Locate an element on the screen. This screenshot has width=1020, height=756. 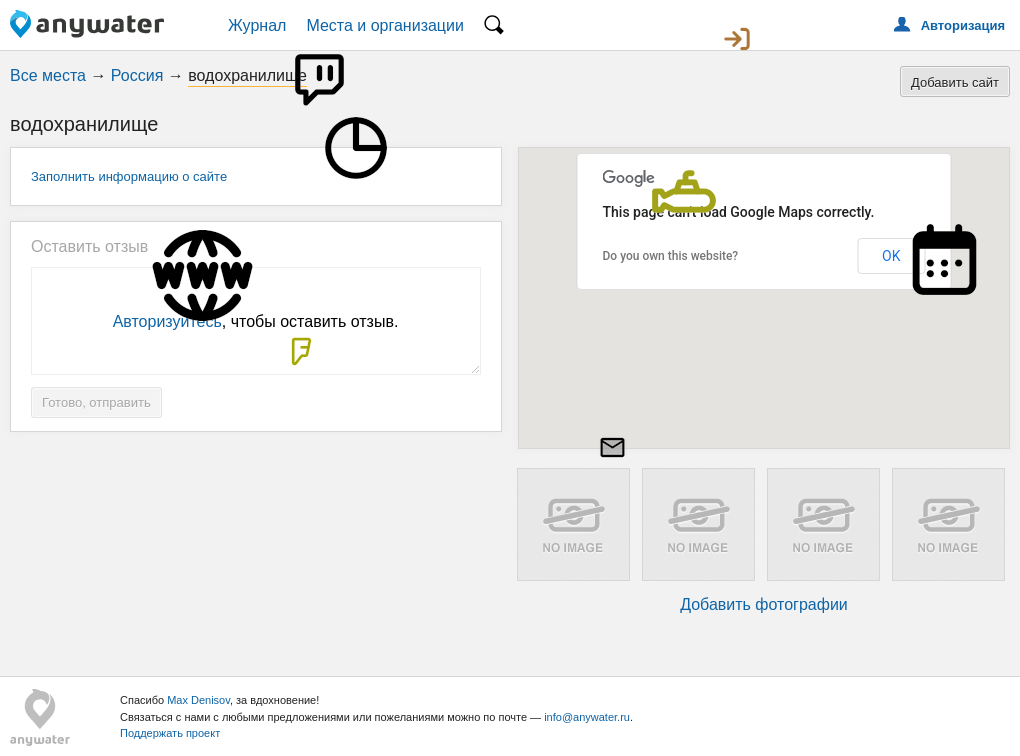
access your email inbox is located at coordinates (612, 447).